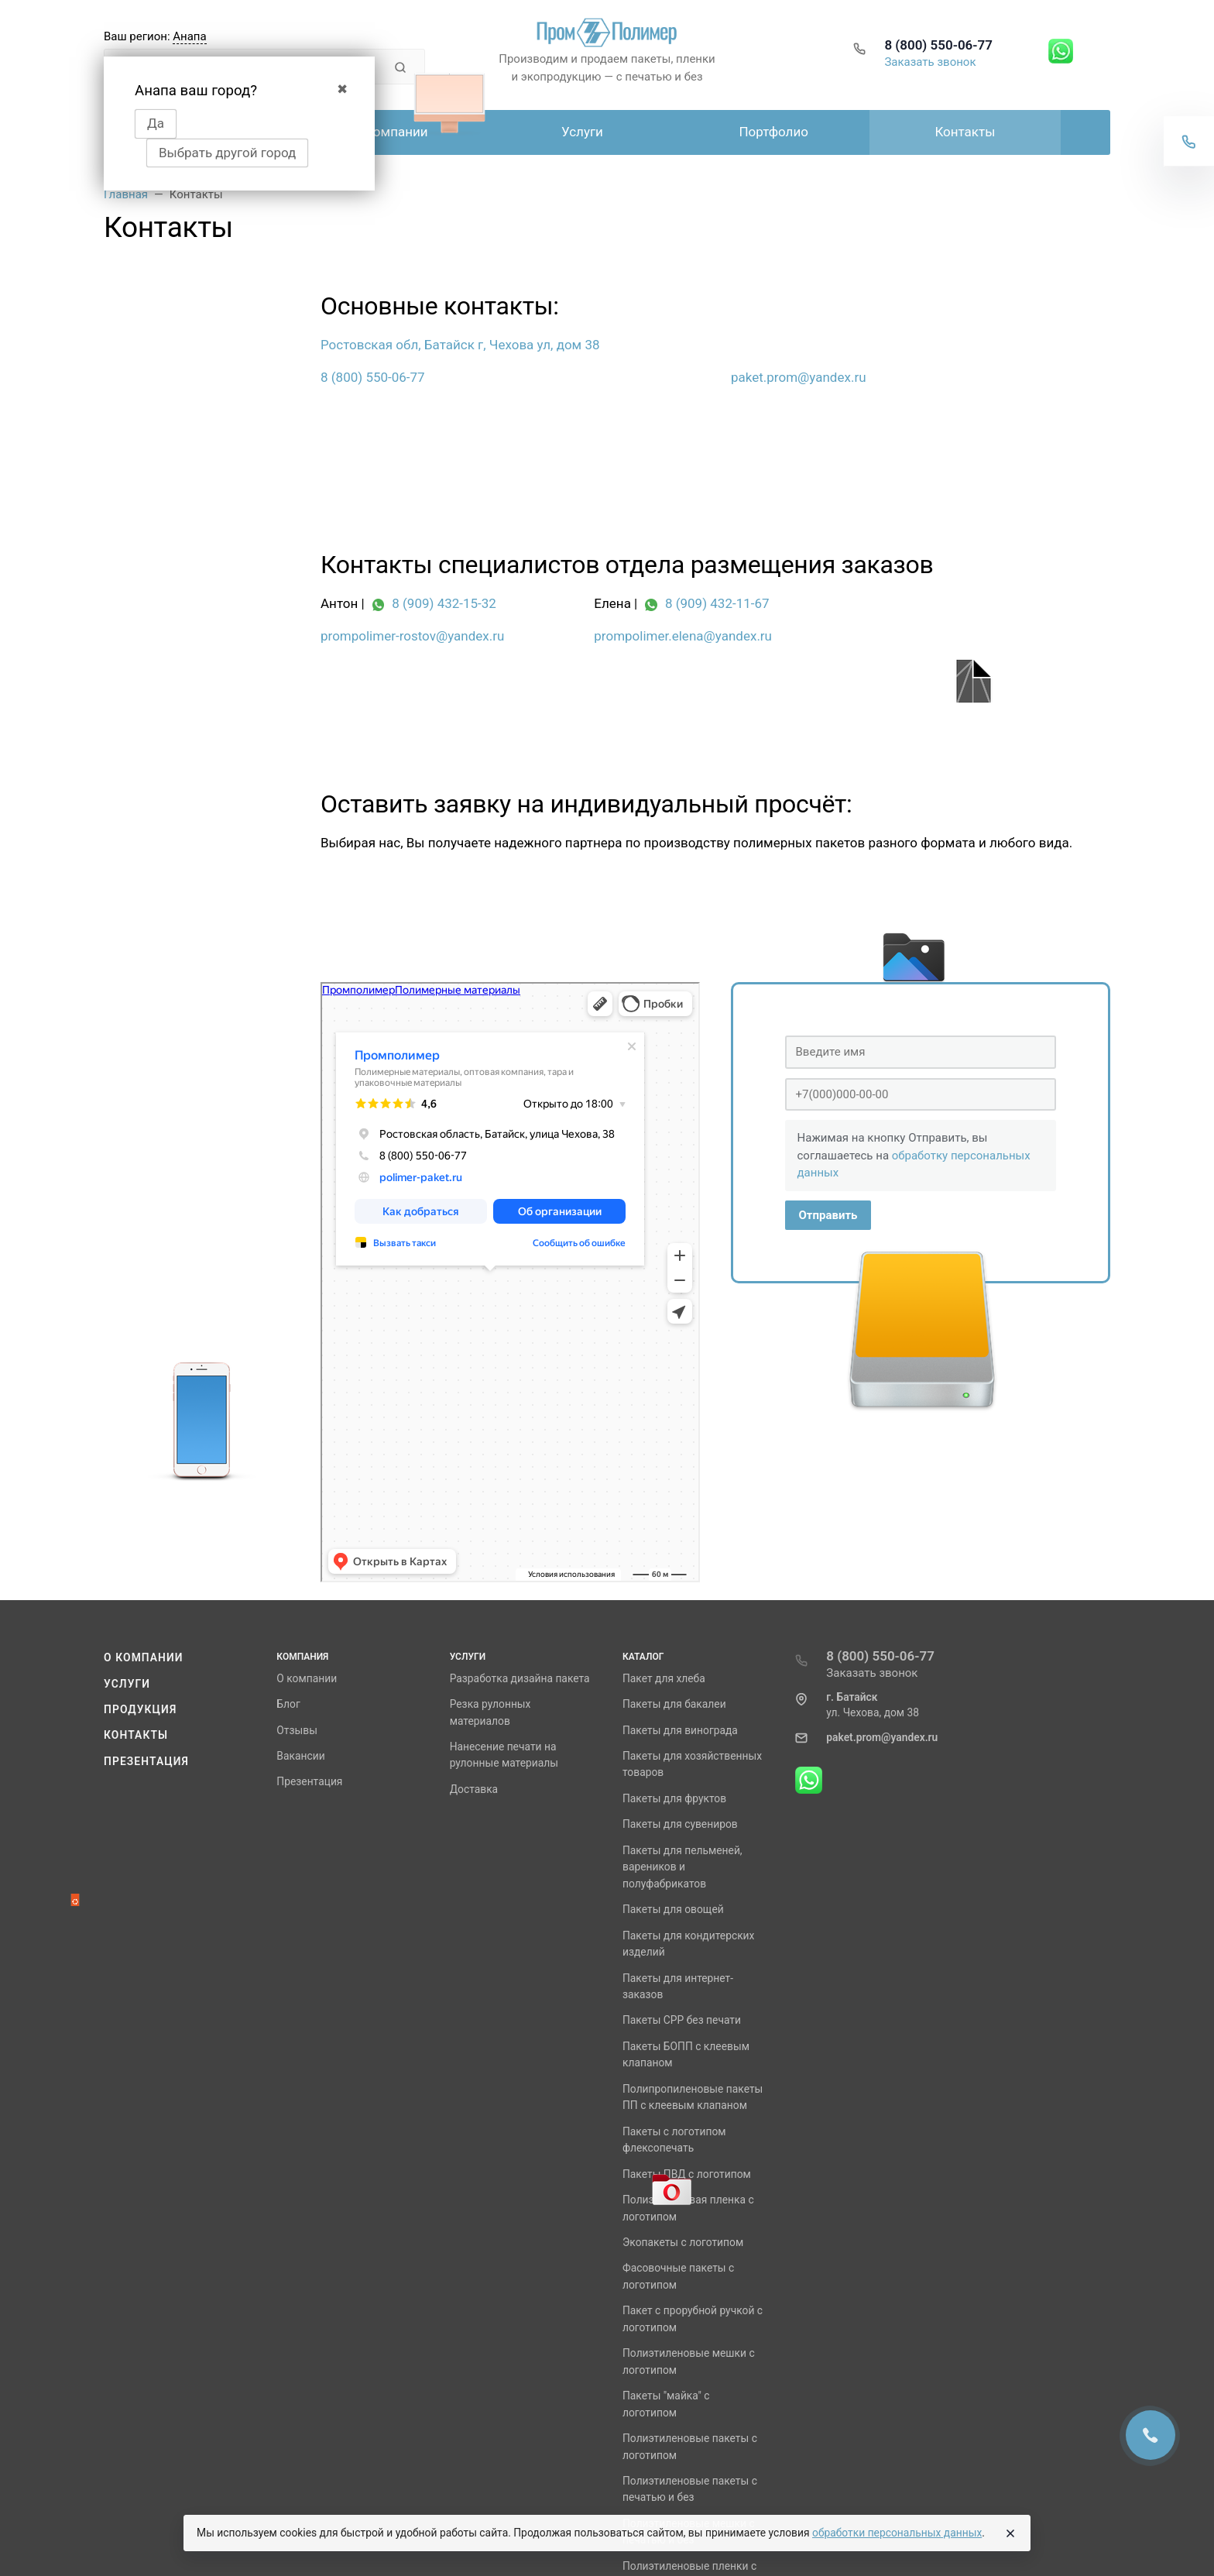  Describe the element at coordinates (671, 2190) in the screenshot. I see `open folder containing Opera browser files` at that location.